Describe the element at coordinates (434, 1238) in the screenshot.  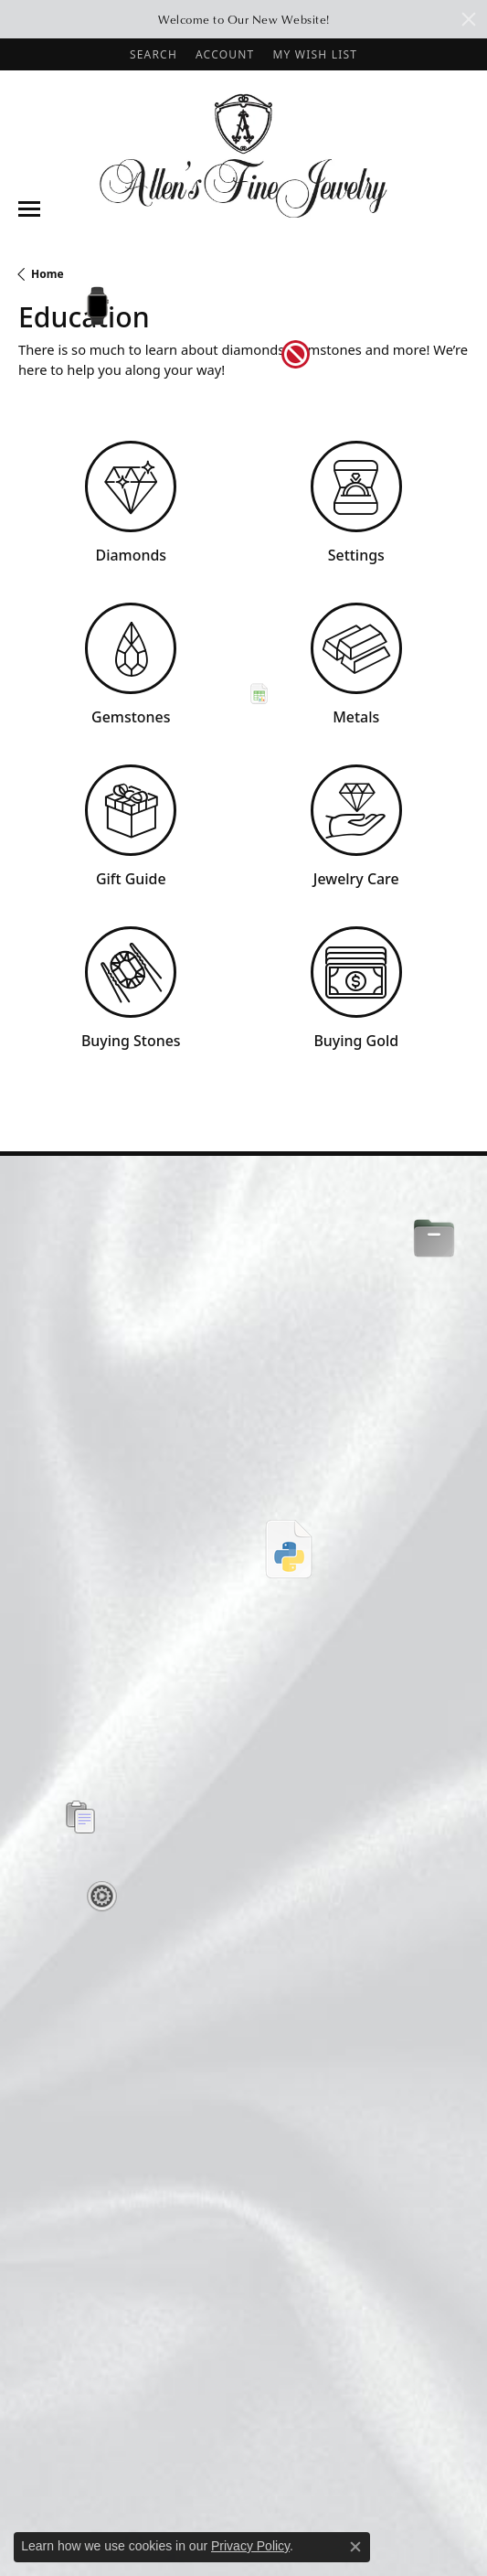
I see `open the files application` at that location.